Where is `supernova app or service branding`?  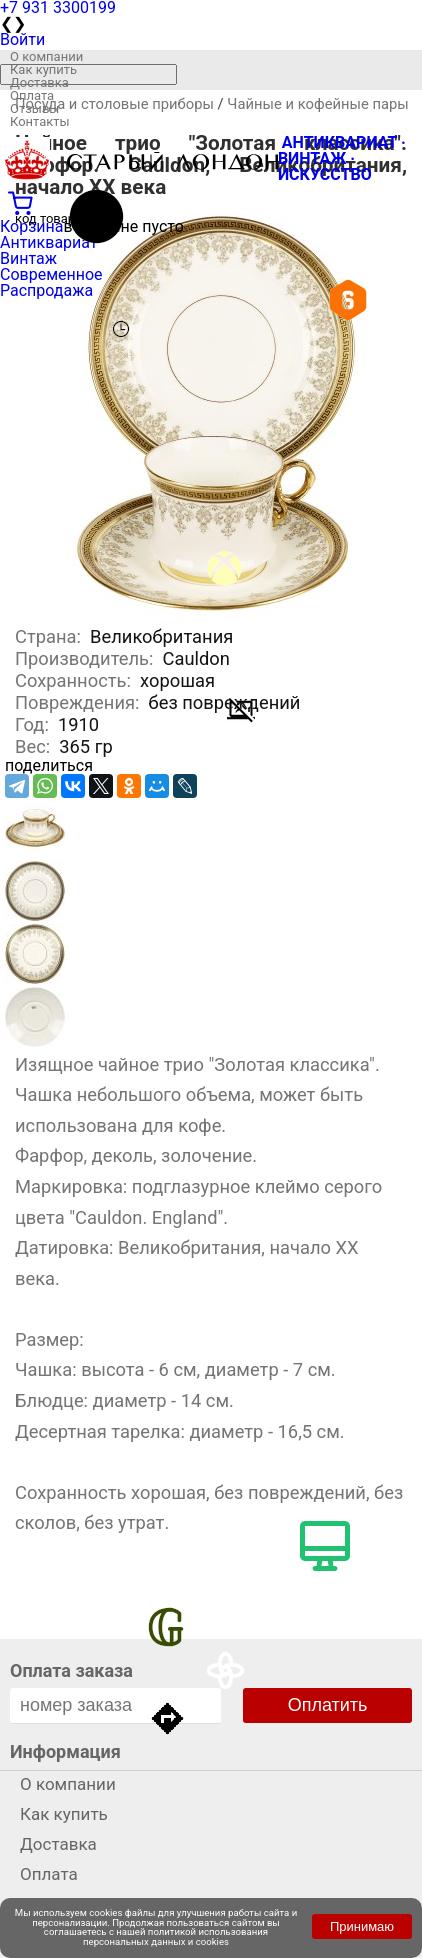
supernova app or service branding is located at coordinates (225, 1670).